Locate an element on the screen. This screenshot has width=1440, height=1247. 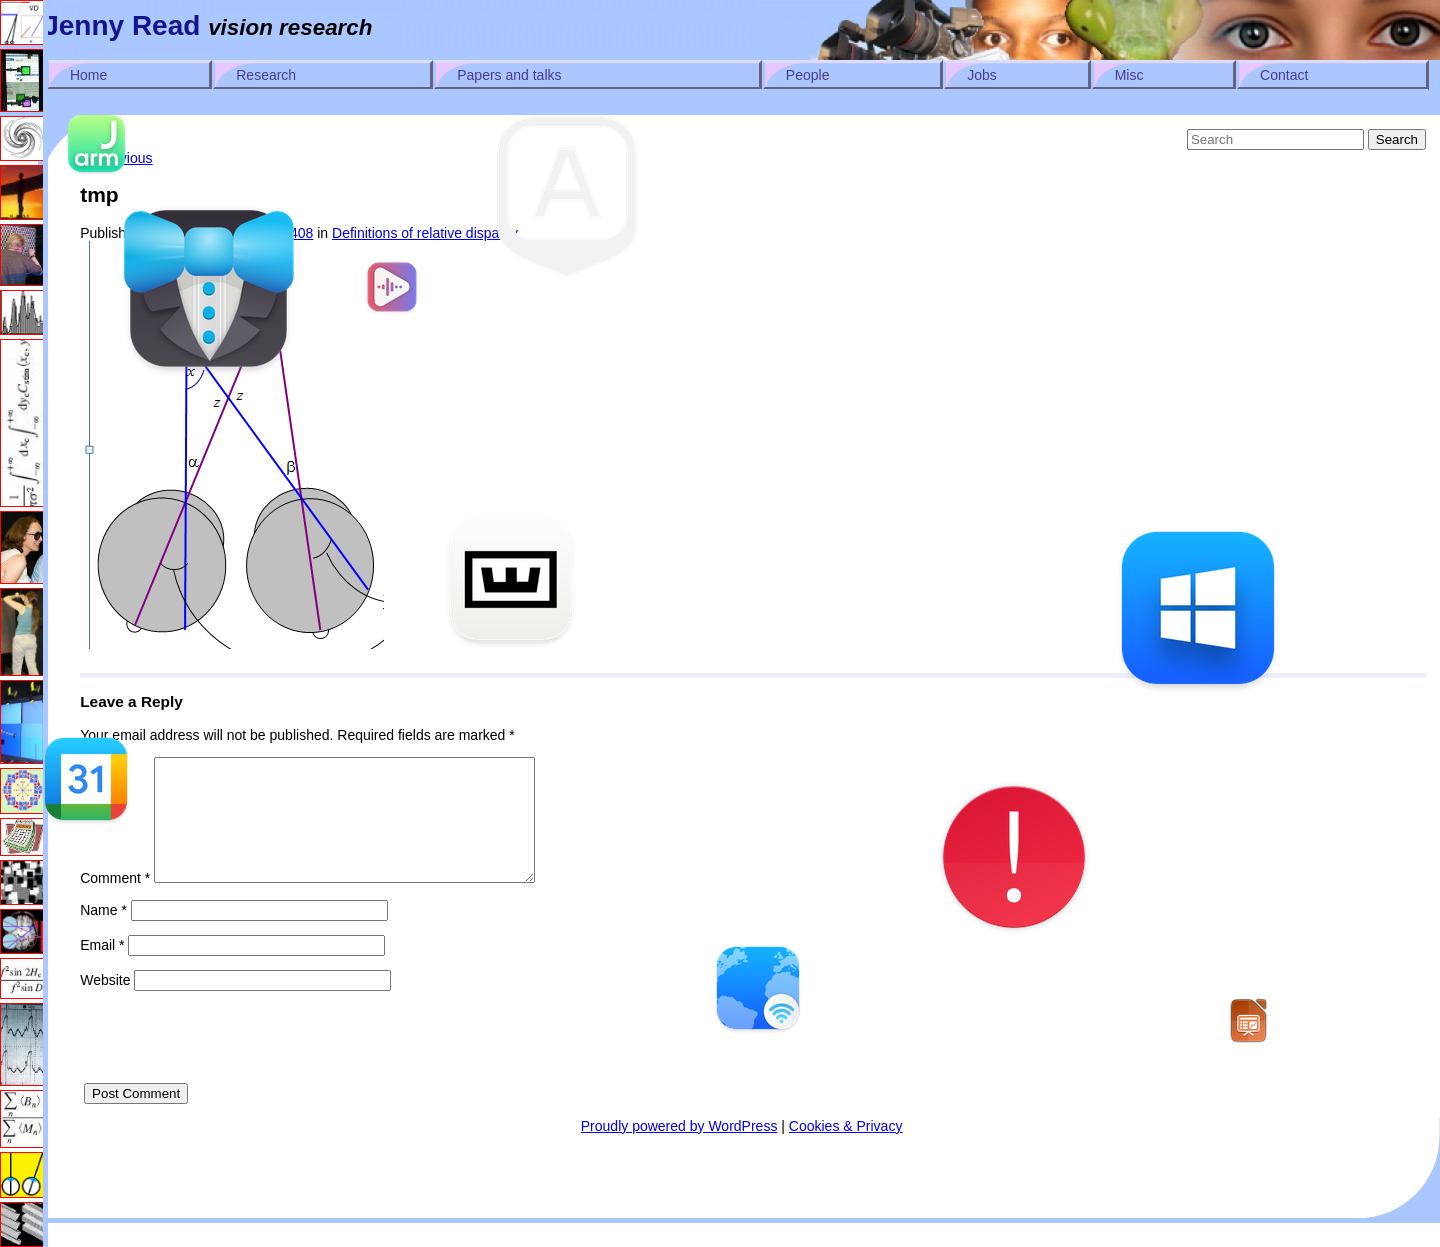
indicates caps lock is currently enabled is located at coordinates (567, 197).